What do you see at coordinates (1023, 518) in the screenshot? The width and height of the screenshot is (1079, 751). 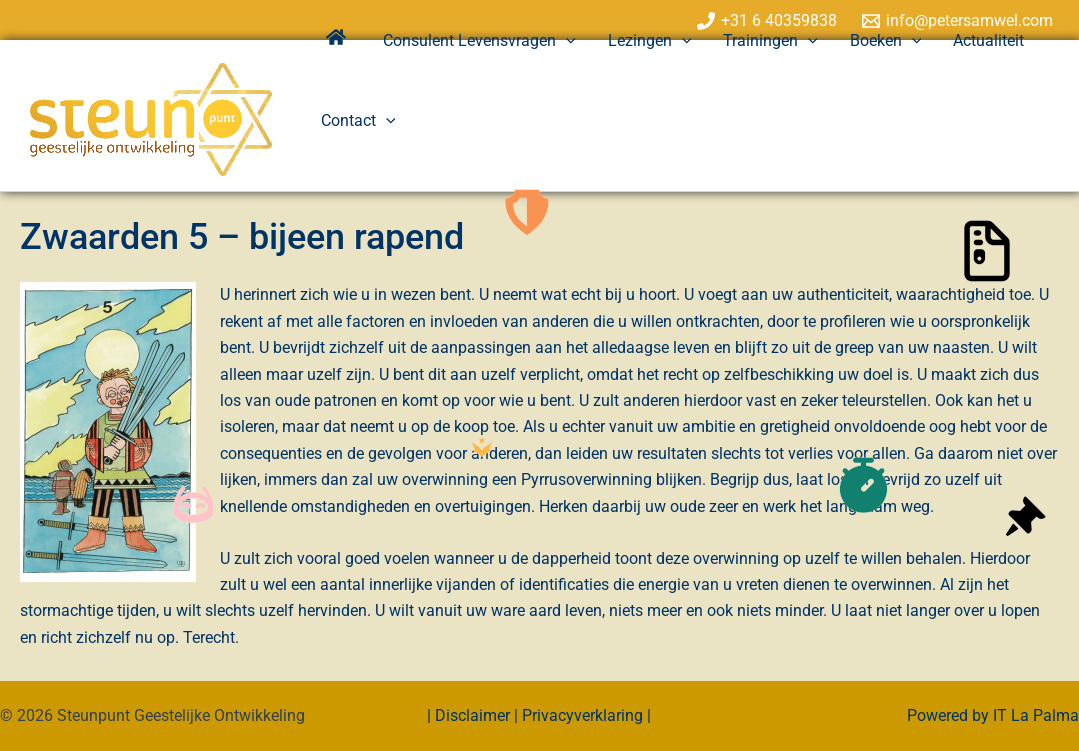 I see `pin a message to the channel` at bounding box center [1023, 518].